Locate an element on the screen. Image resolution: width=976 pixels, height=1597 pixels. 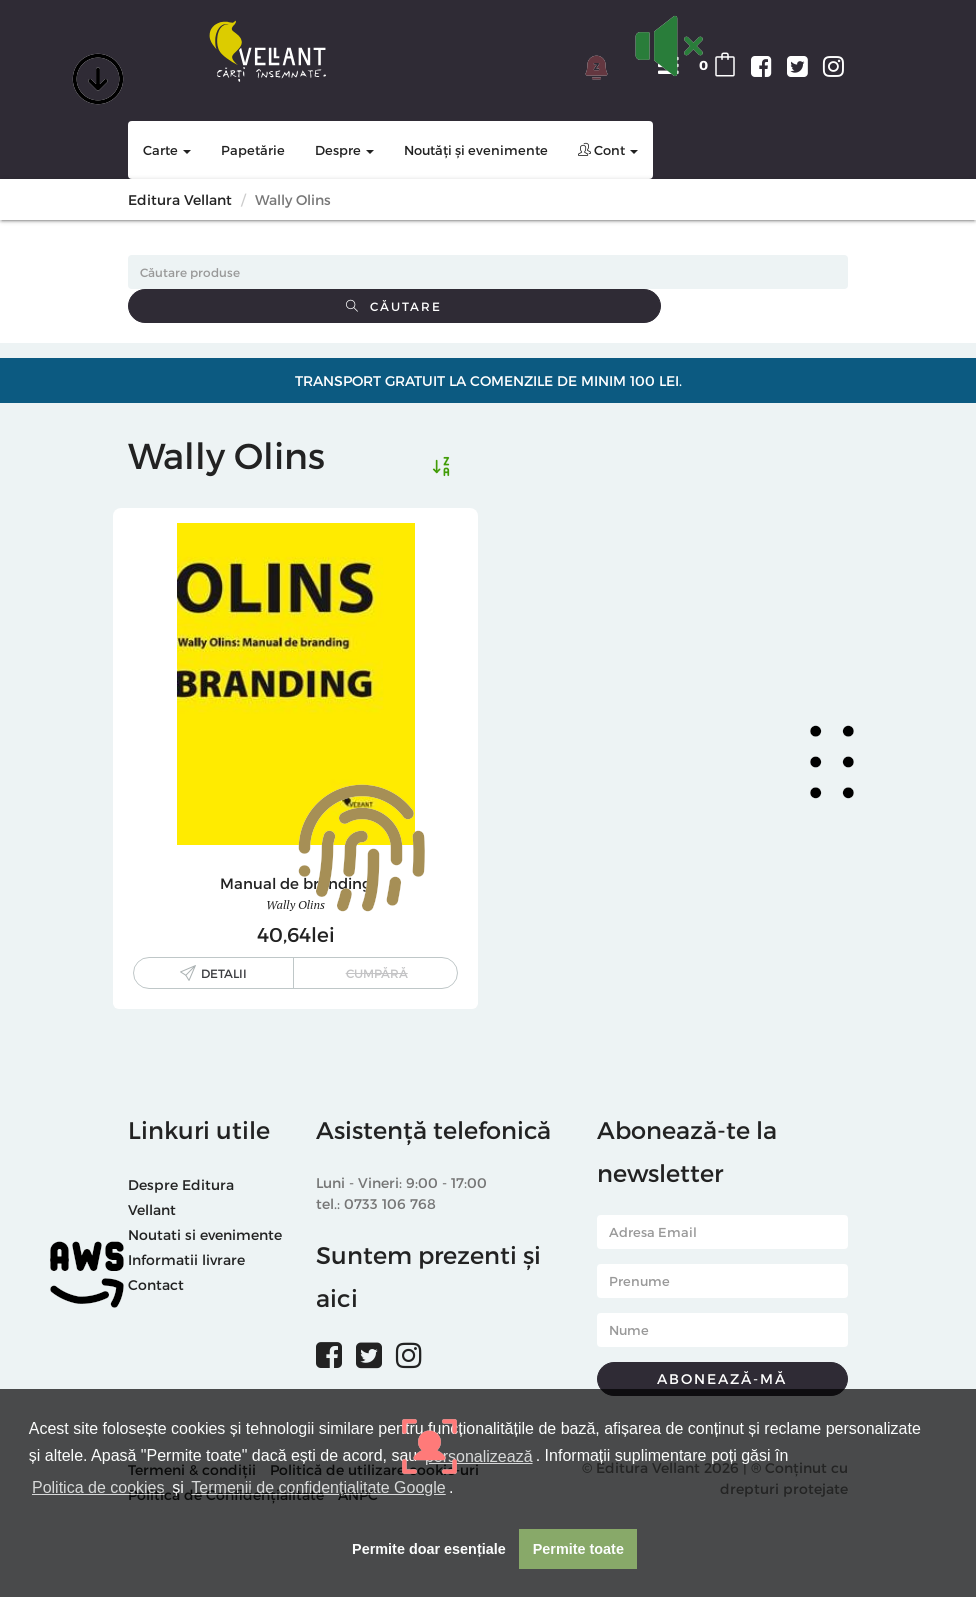
enable fingerprint authentication is located at coordinates (362, 848).